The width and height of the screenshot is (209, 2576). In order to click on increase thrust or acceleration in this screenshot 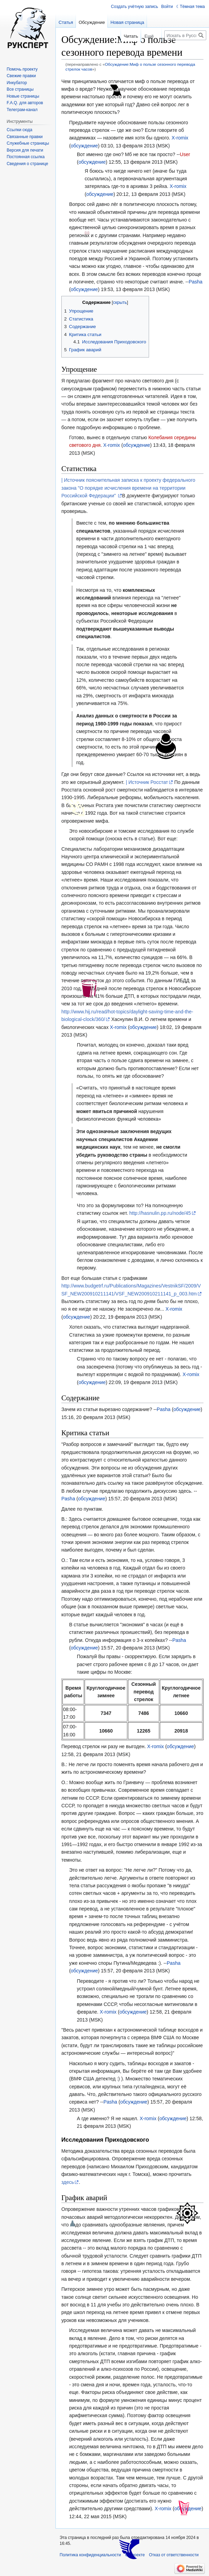, I will do `click(72, 2223)`.